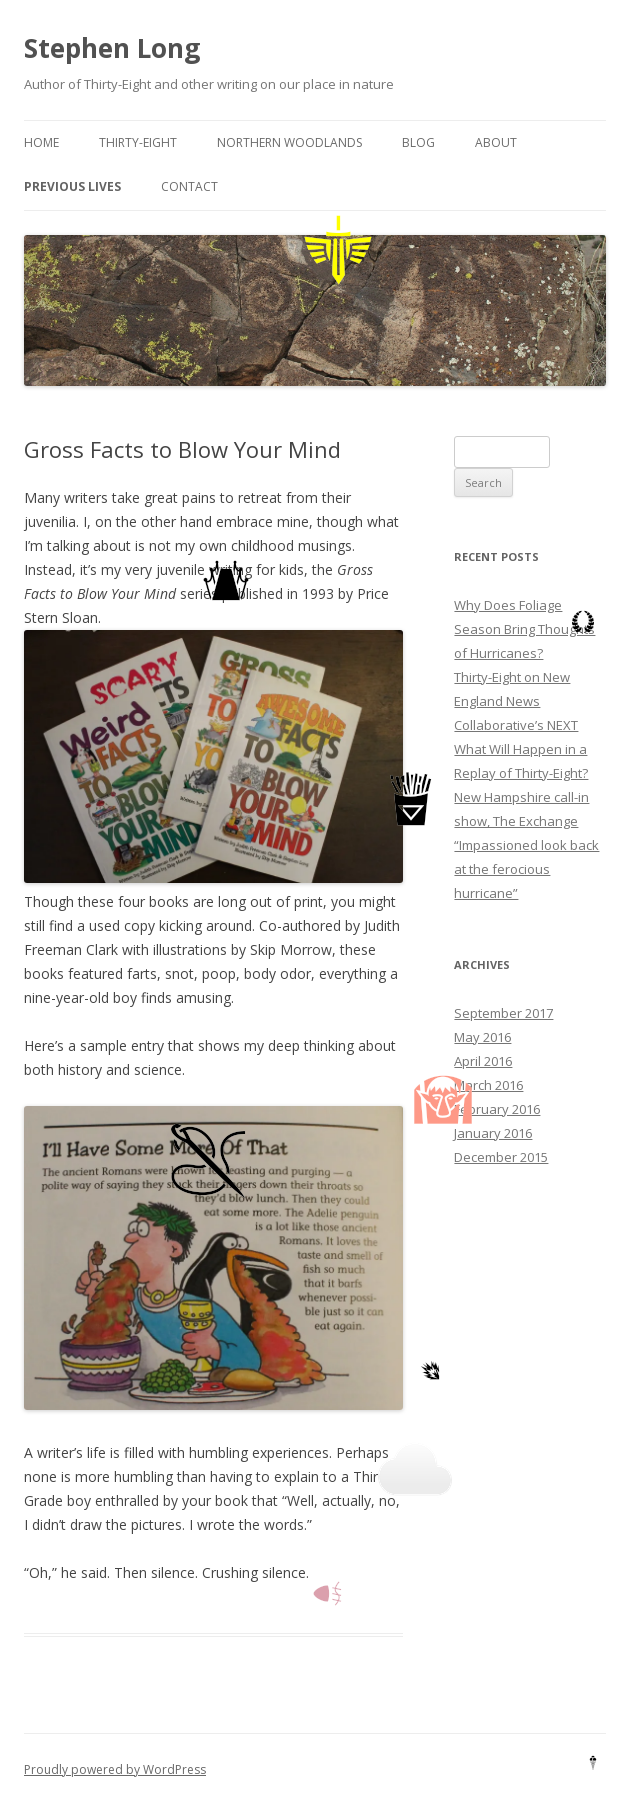 This screenshot has width=630, height=1806. What do you see at coordinates (327, 1593) in the screenshot?
I see `toggle fog lights on or off` at bounding box center [327, 1593].